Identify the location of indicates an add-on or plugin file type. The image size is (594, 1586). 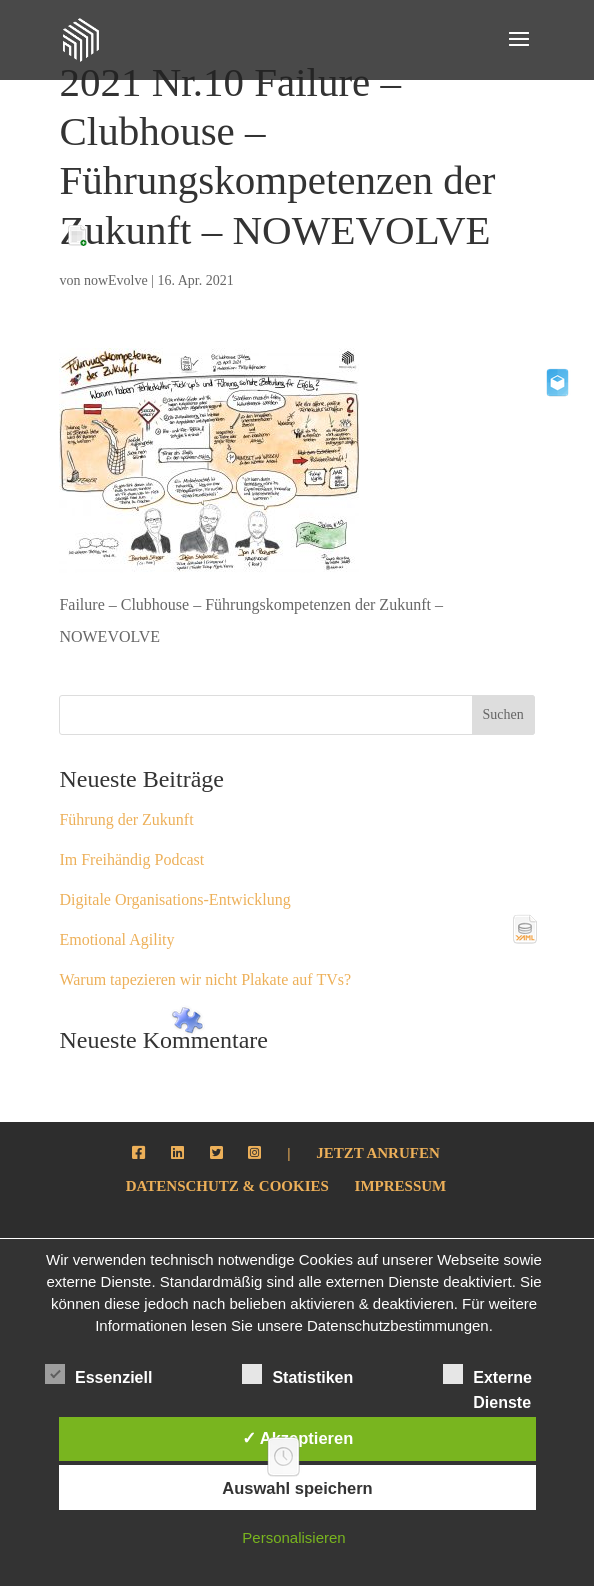
(187, 1020).